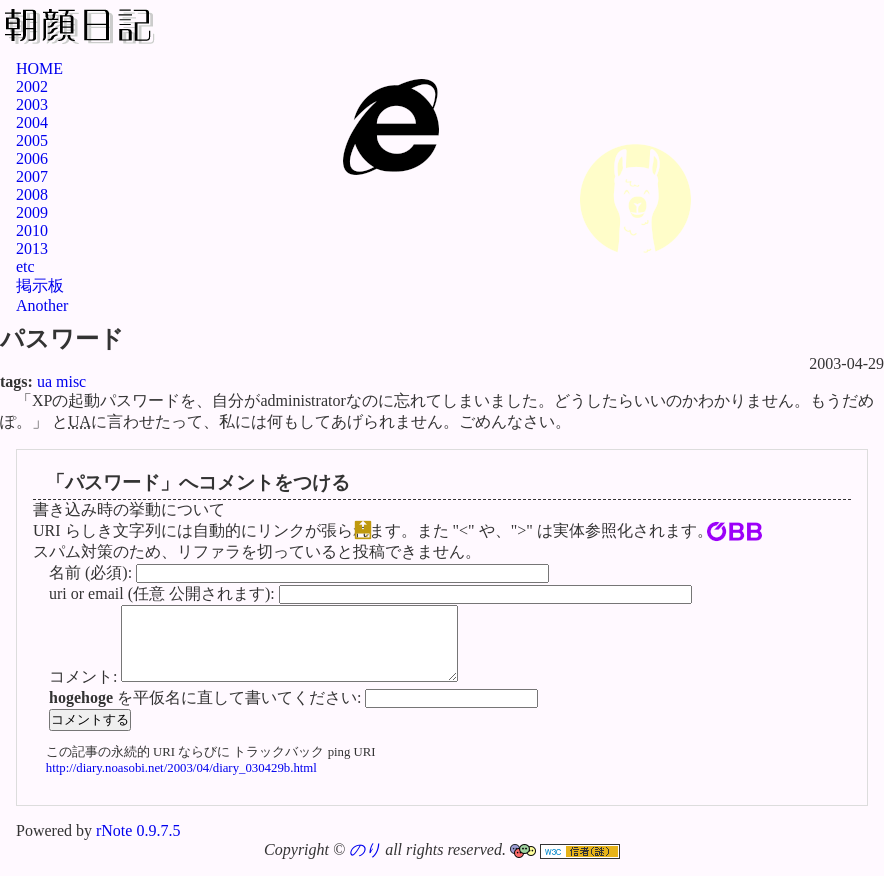 Image resolution: width=884 pixels, height=876 pixels. What do you see at coordinates (734, 531) in the screenshot?
I see `navigate to ÖBB austrian railway services` at bounding box center [734, 531].